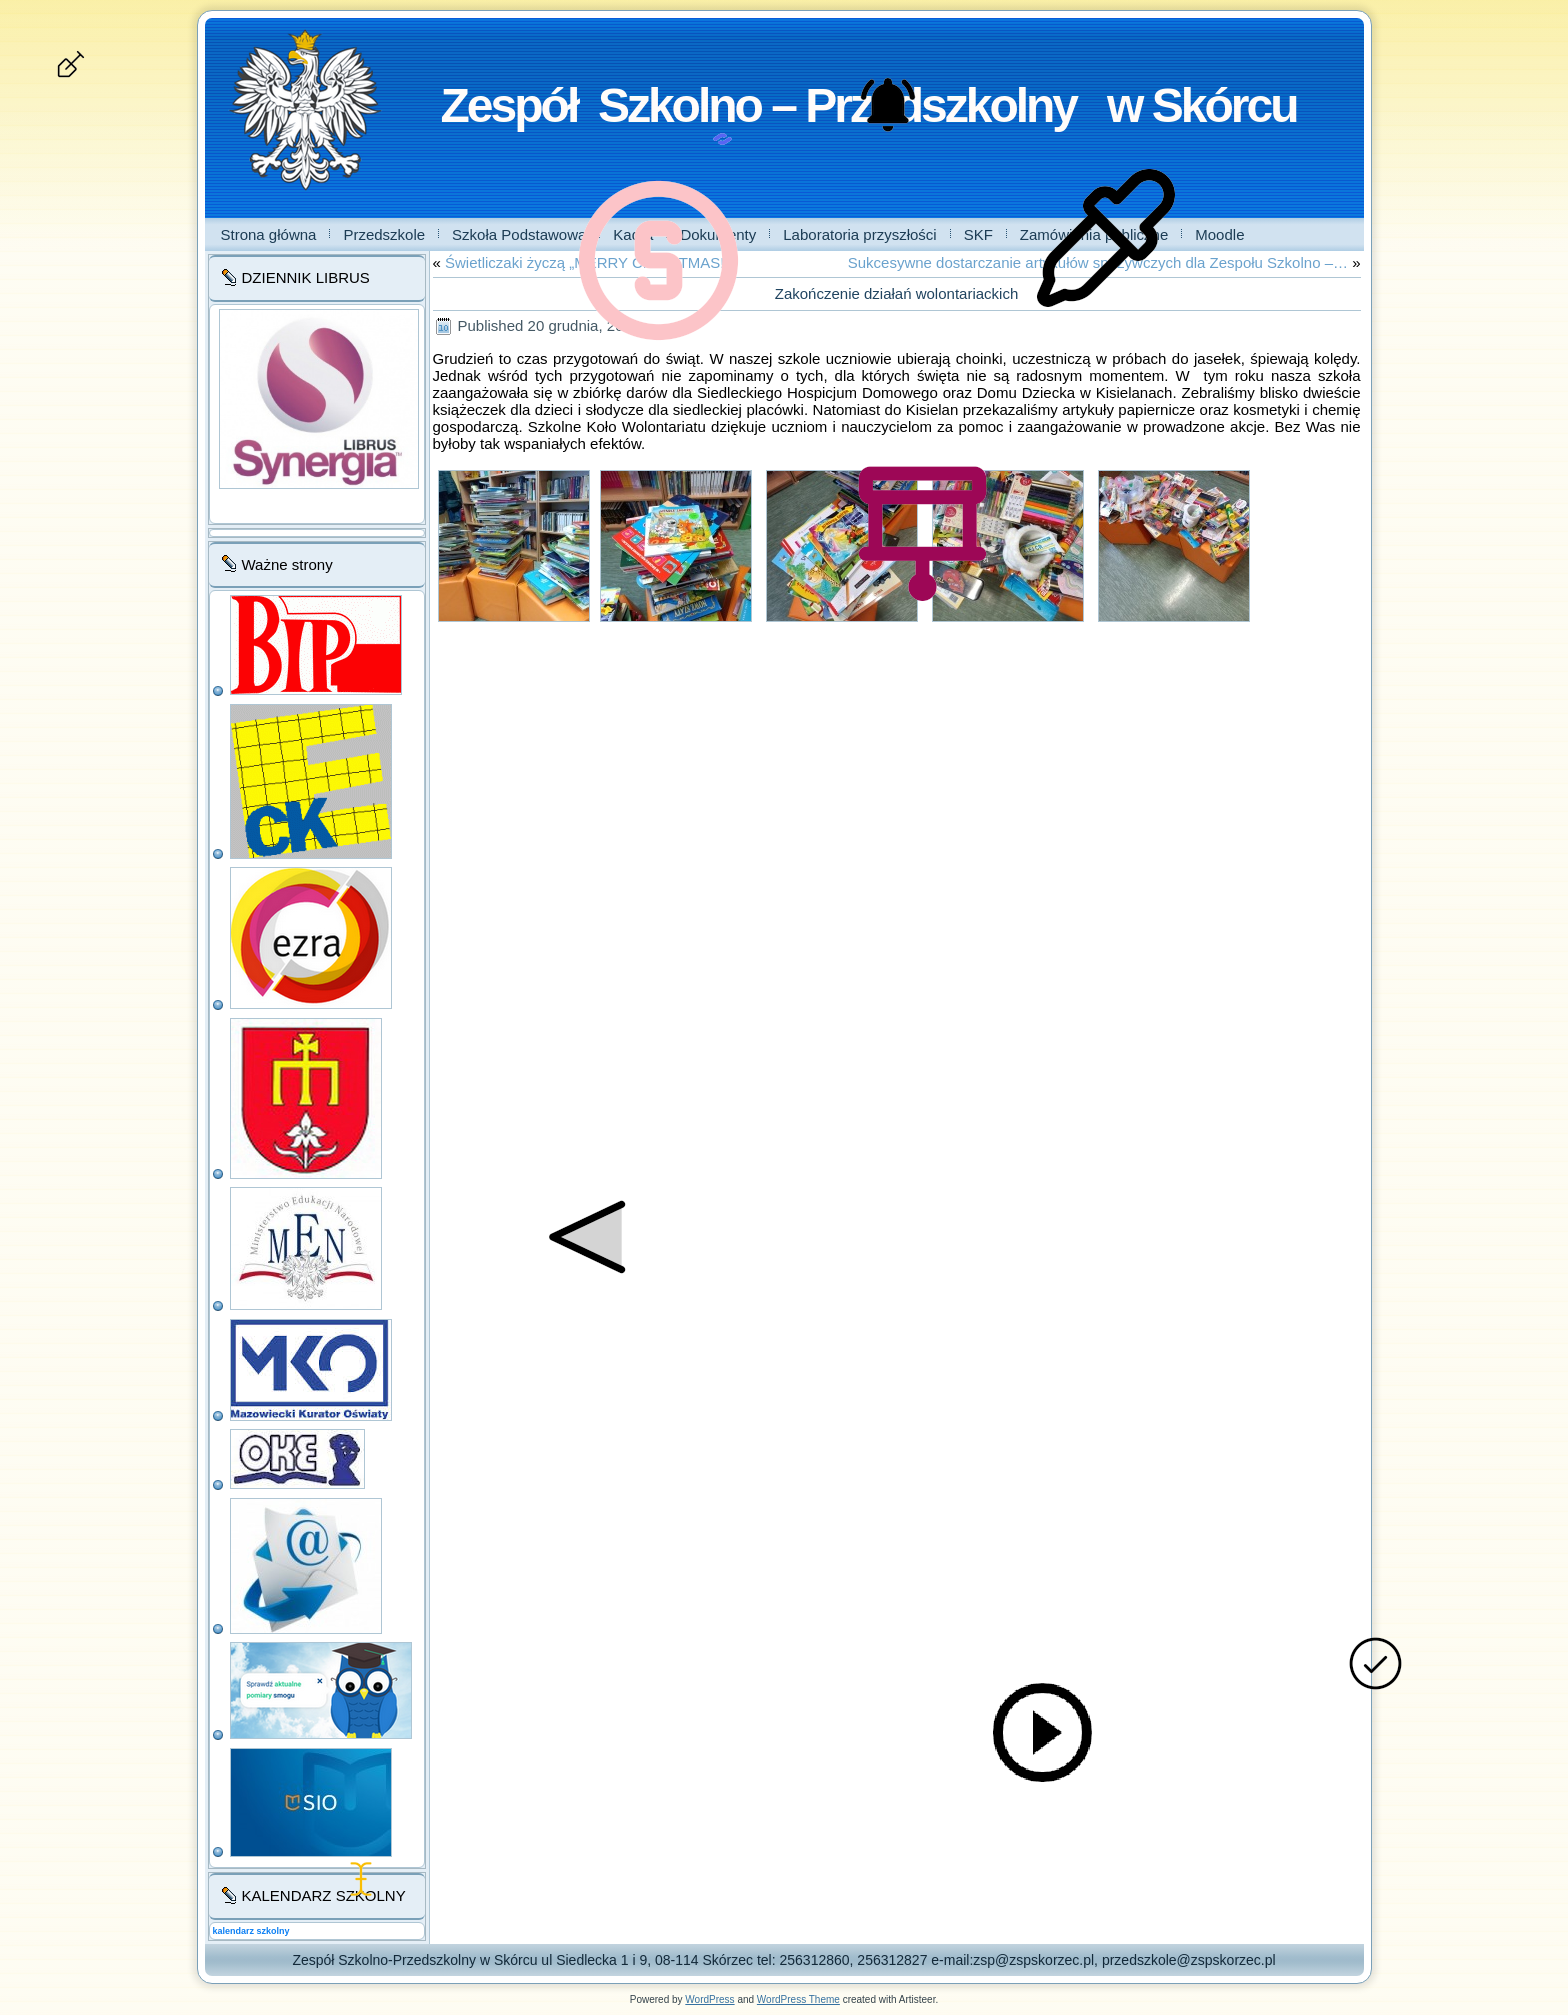 The image size is (1568, 2015). I want to click on start a presentation or slideshow, so click(922, 525).